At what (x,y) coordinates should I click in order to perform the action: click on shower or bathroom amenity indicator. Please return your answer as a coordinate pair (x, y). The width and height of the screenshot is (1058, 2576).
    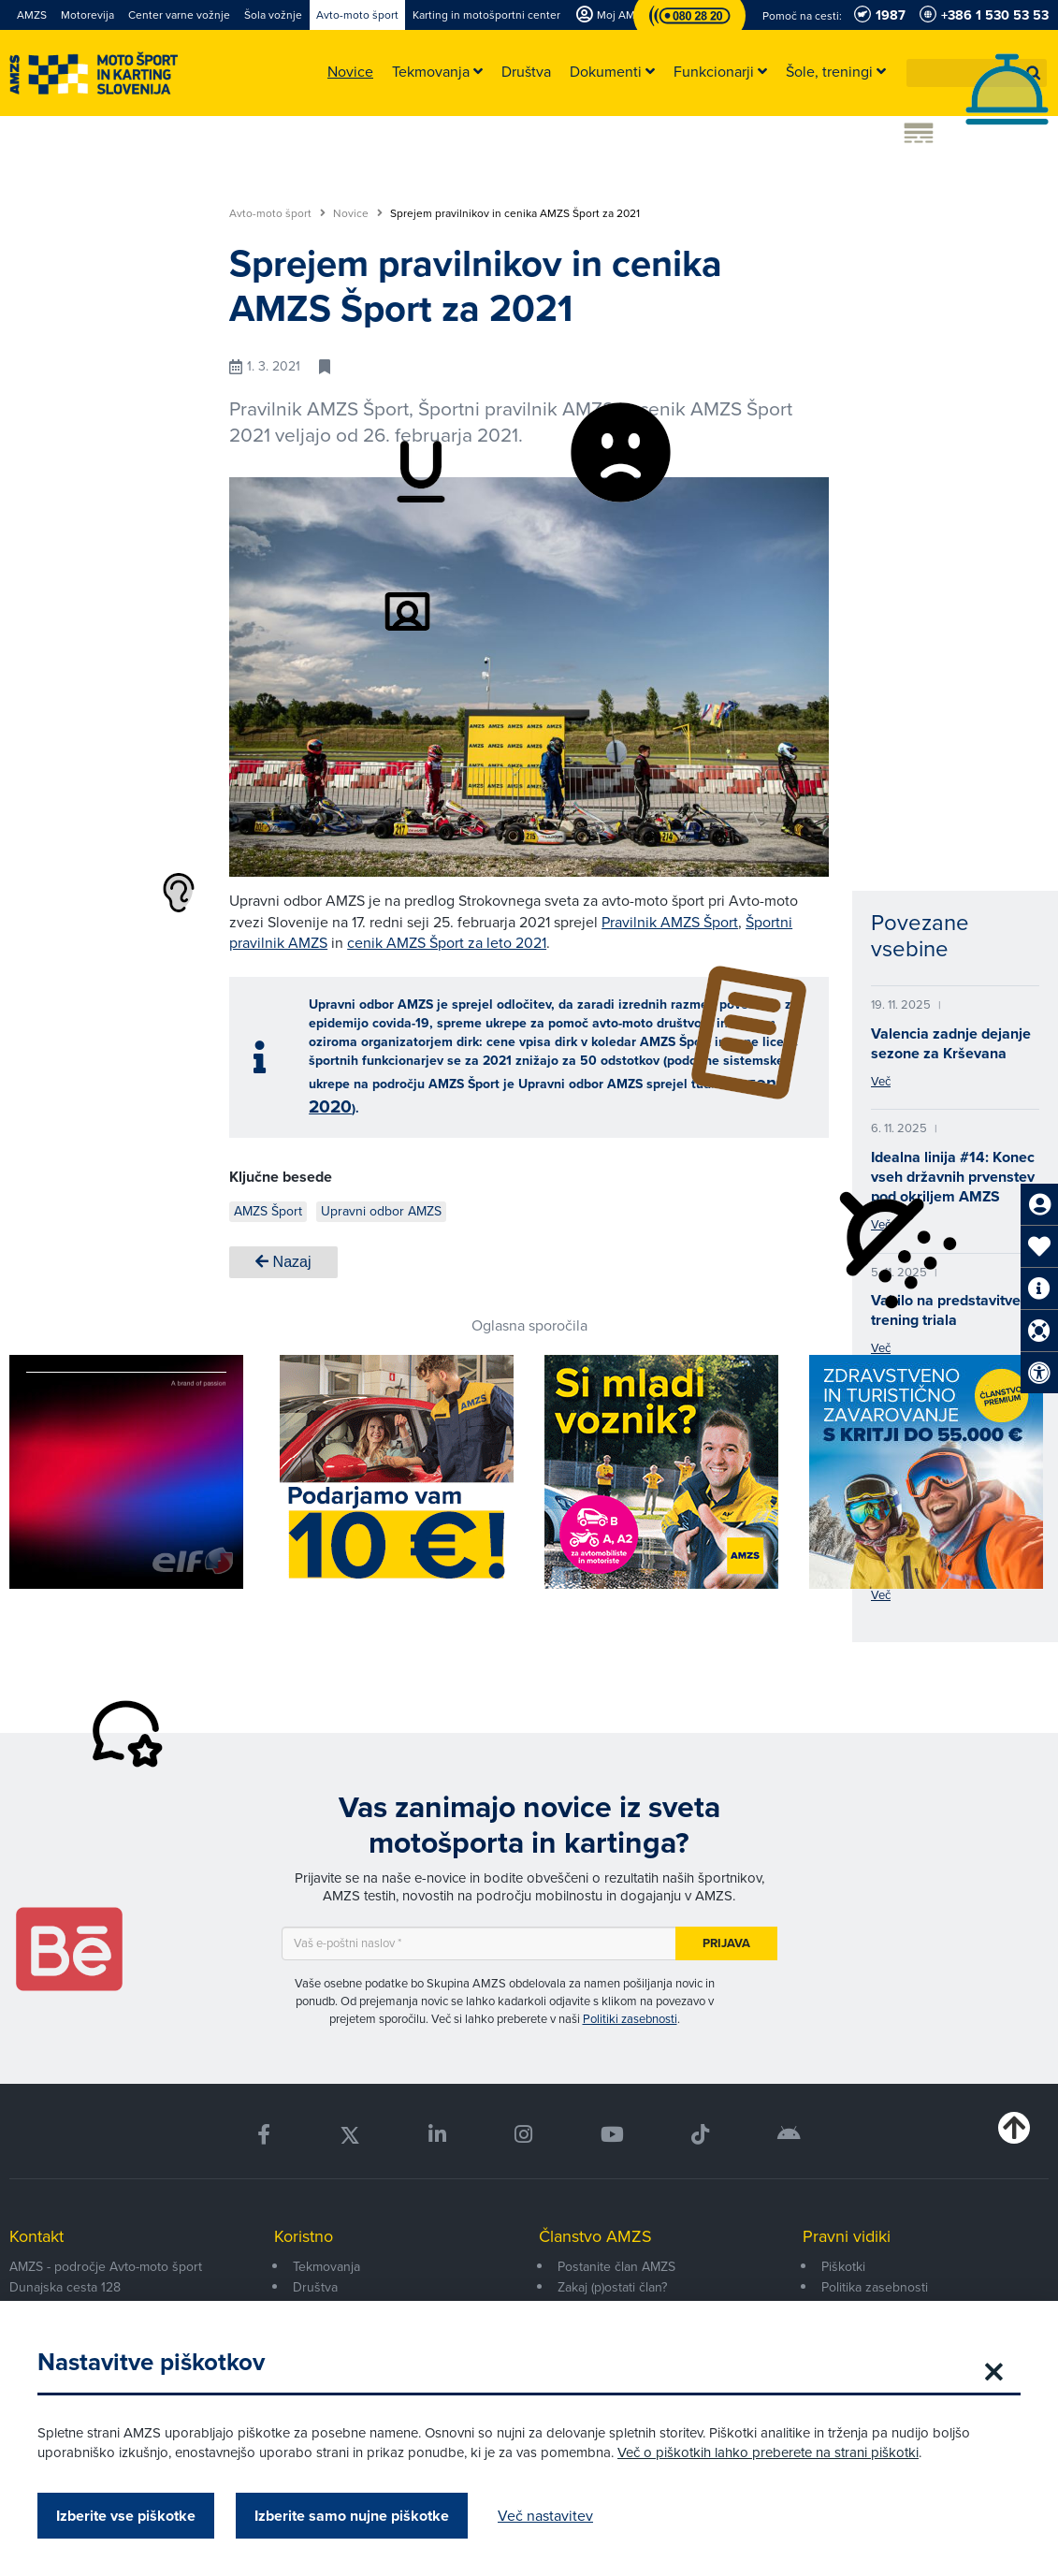
    Looking at the image, I should click on (898, 1250).